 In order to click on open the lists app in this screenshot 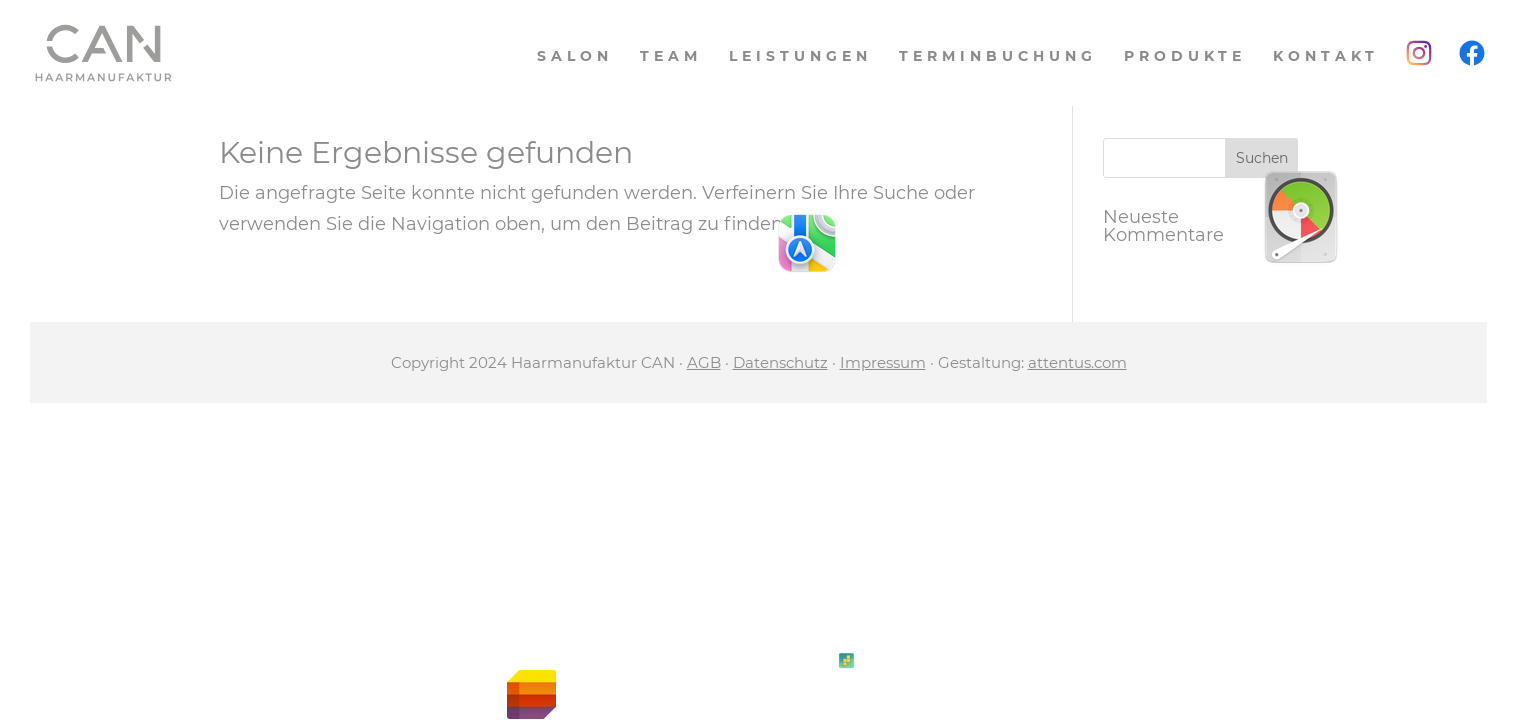, I will do `click(531, 694)`.